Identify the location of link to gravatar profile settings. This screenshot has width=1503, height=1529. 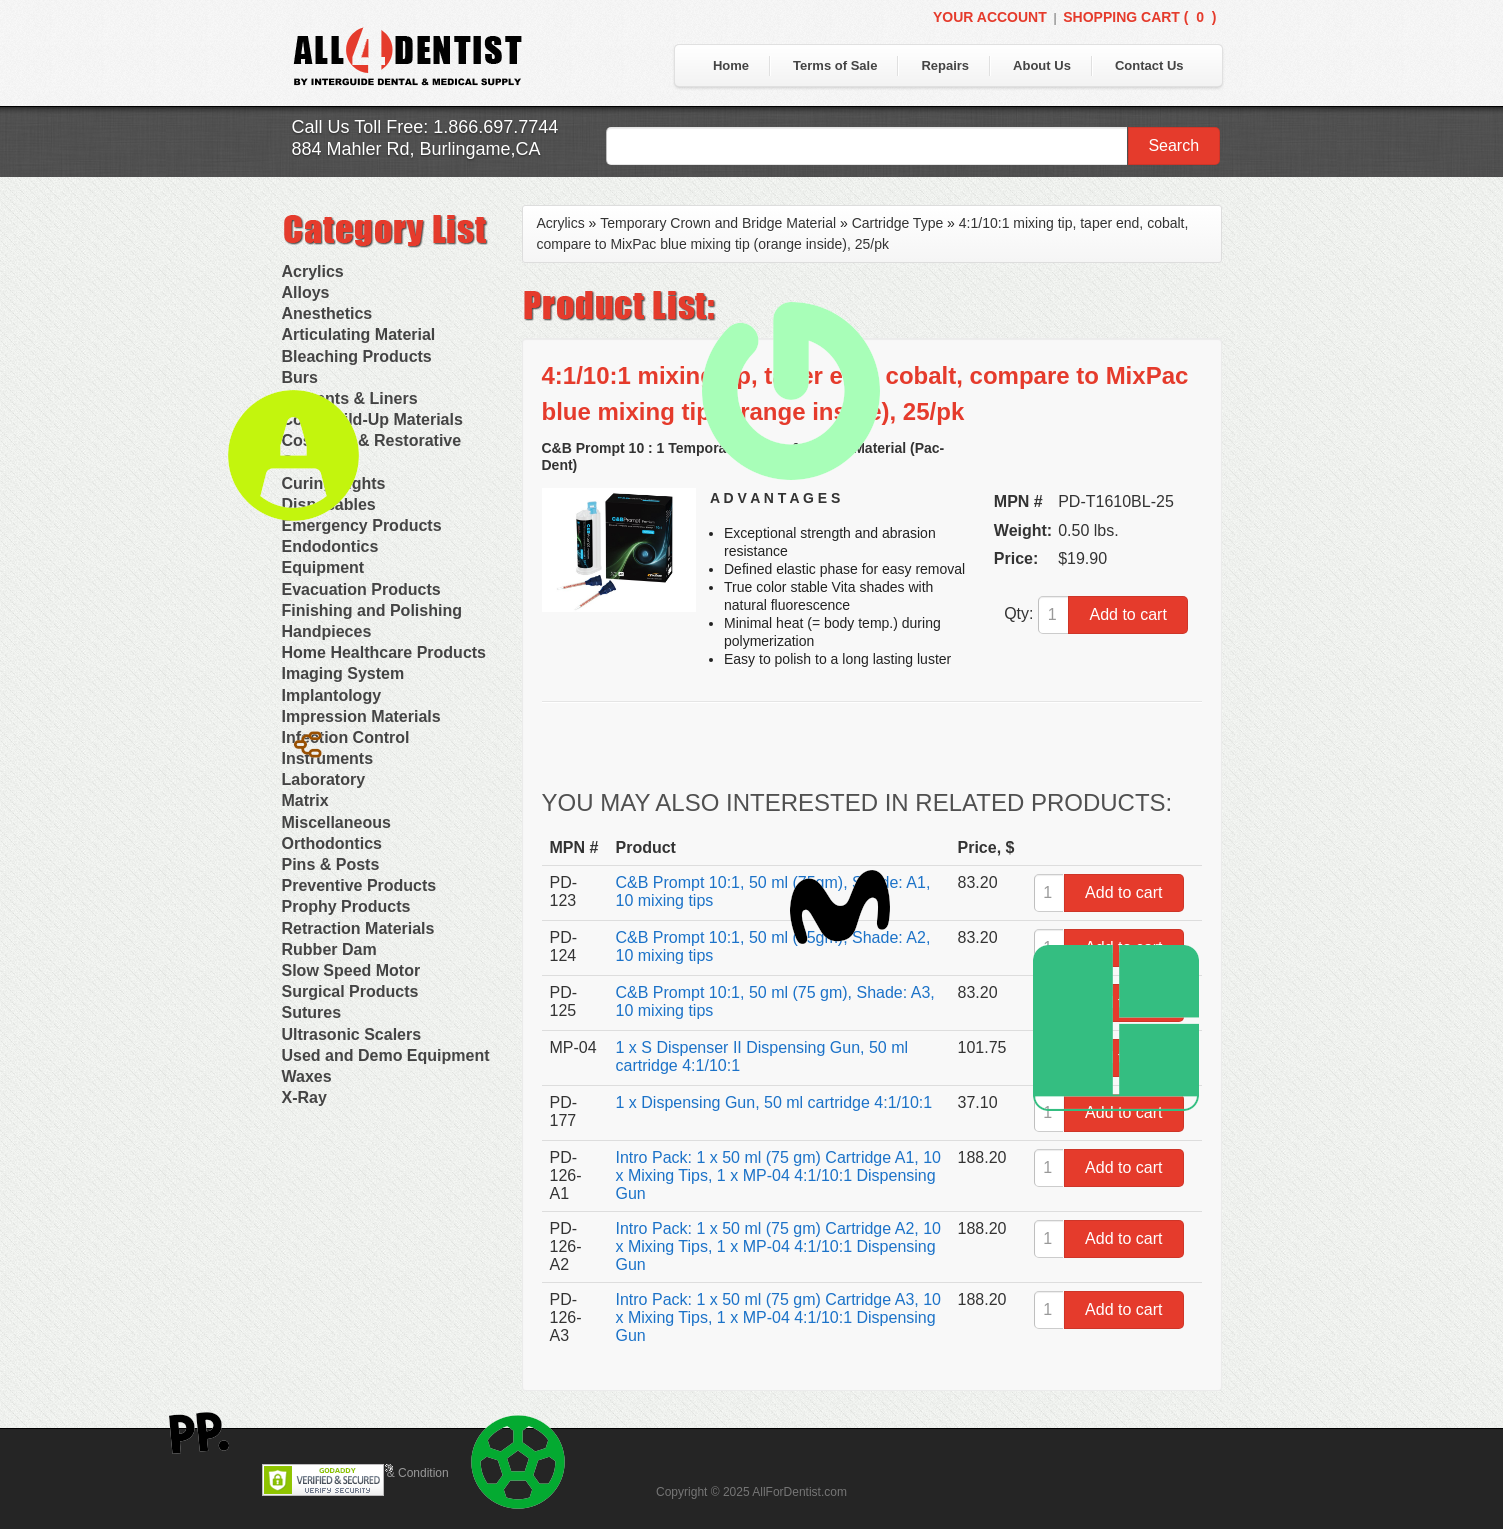
(791, 391).